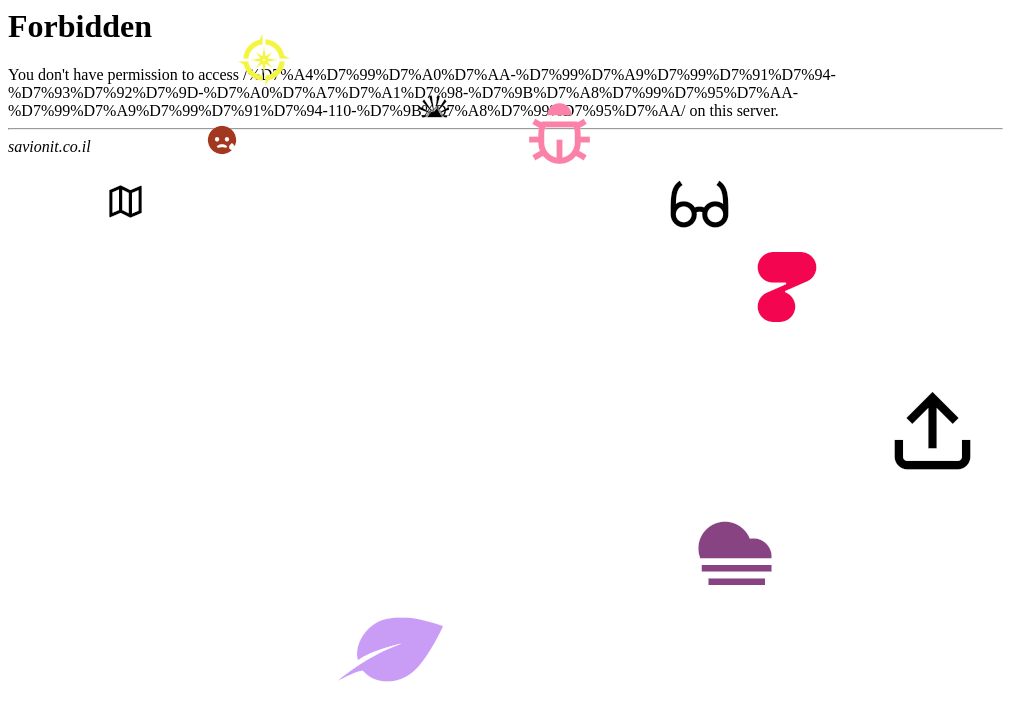  I want to click on open OSGeo geospatial tools or resources, so click(264, 60).